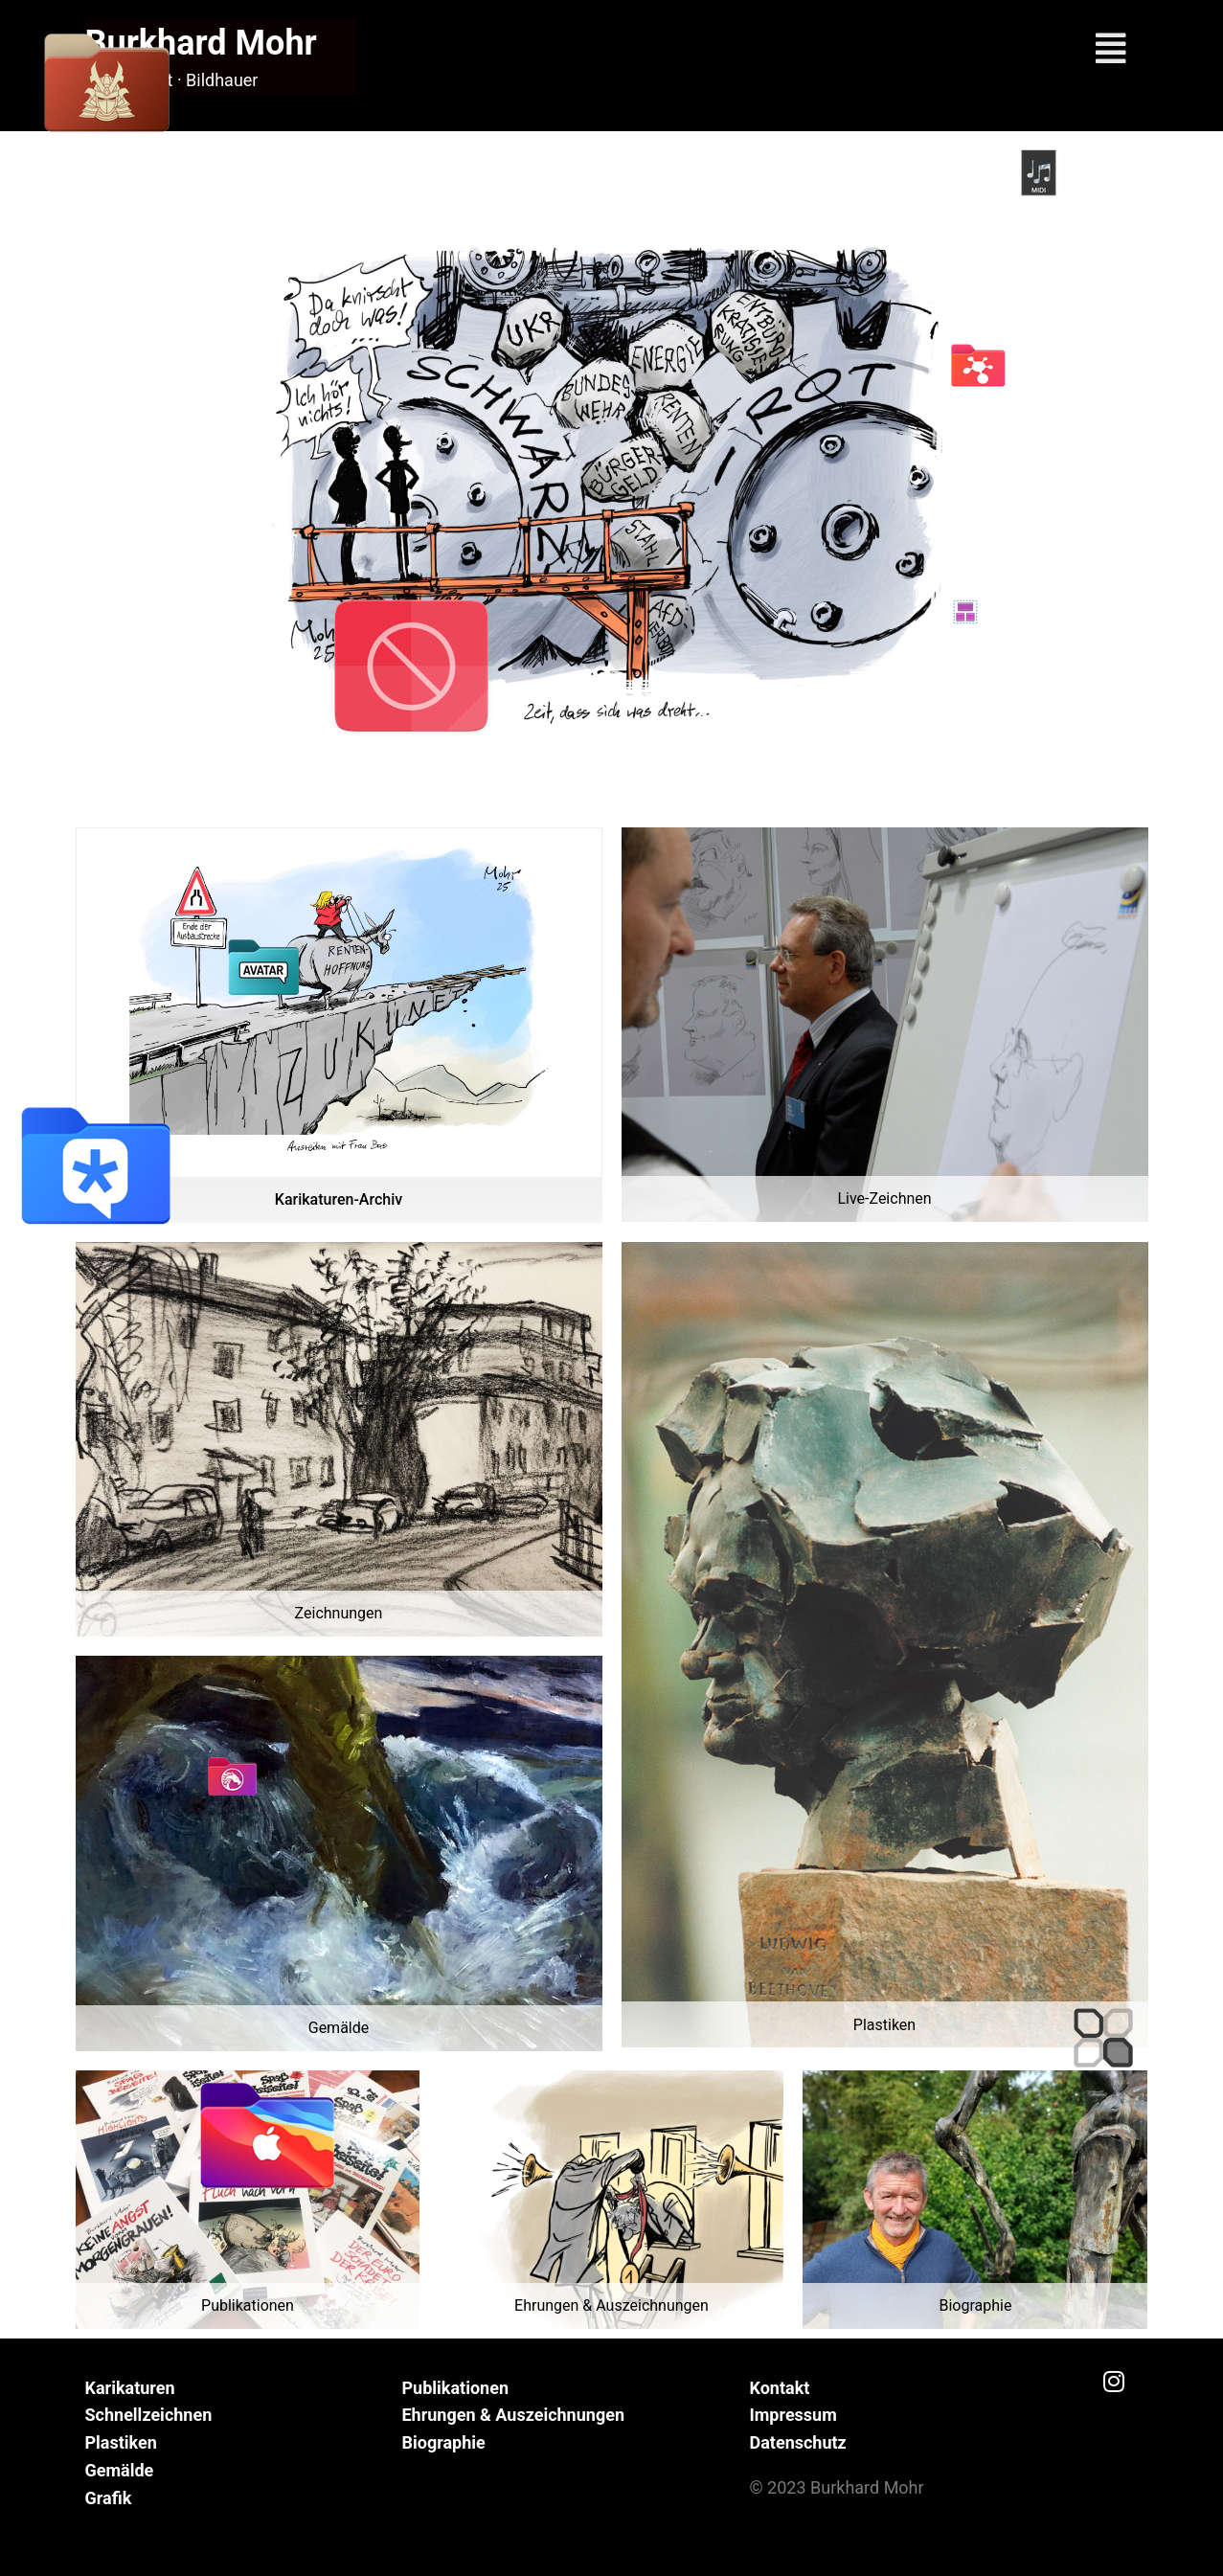 This screenshot has width=1223, height=2576. I want to click on connect or manage exchange account integration, so click(1103, 2038).